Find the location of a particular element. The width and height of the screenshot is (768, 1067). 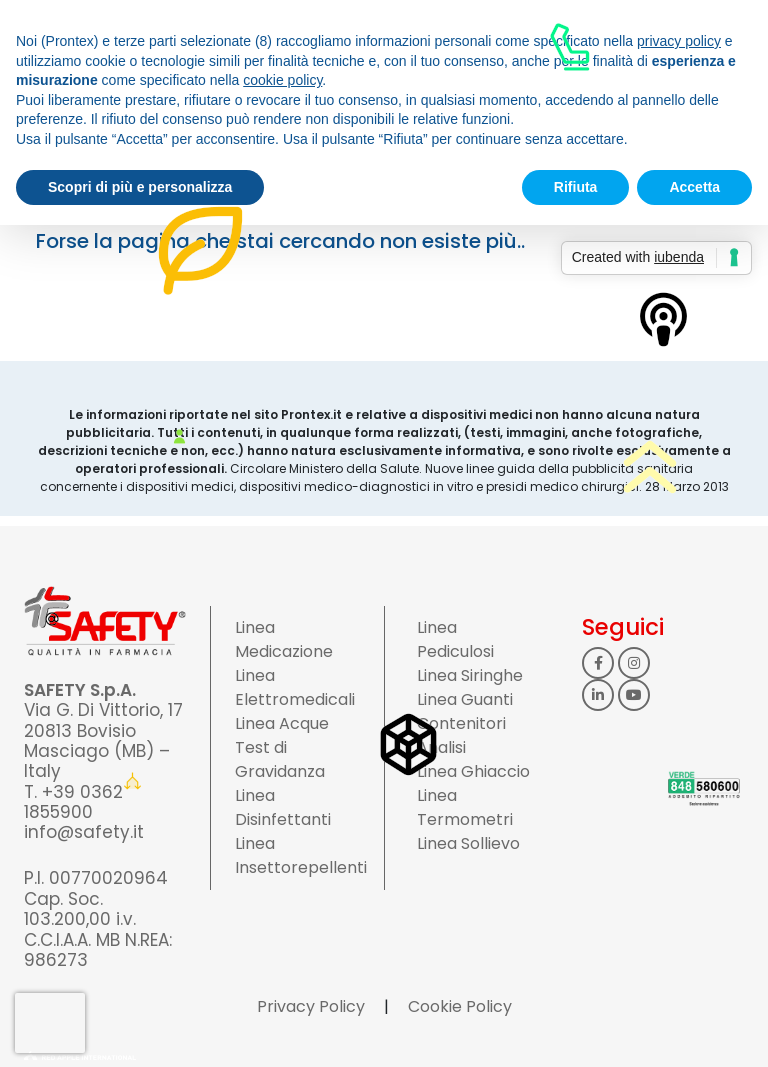

scroll to top of page is located at coordinates (650, 467).